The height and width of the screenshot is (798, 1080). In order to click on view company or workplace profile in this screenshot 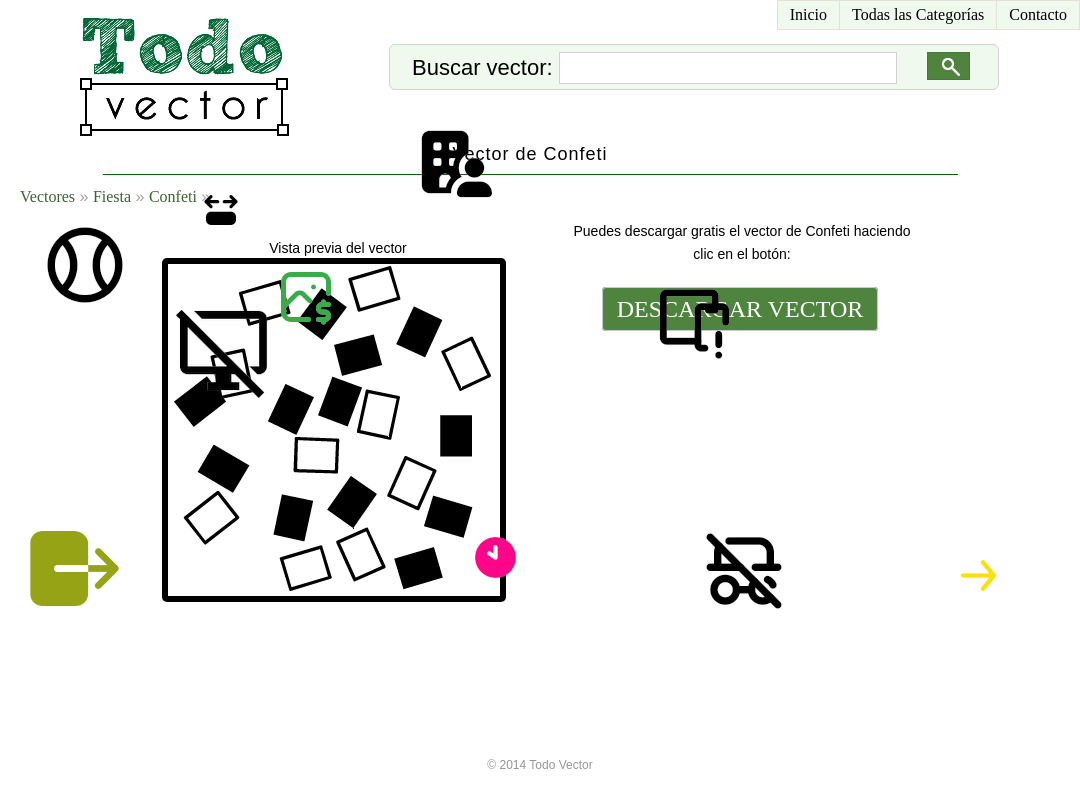, I will do `click(453, 162)`.